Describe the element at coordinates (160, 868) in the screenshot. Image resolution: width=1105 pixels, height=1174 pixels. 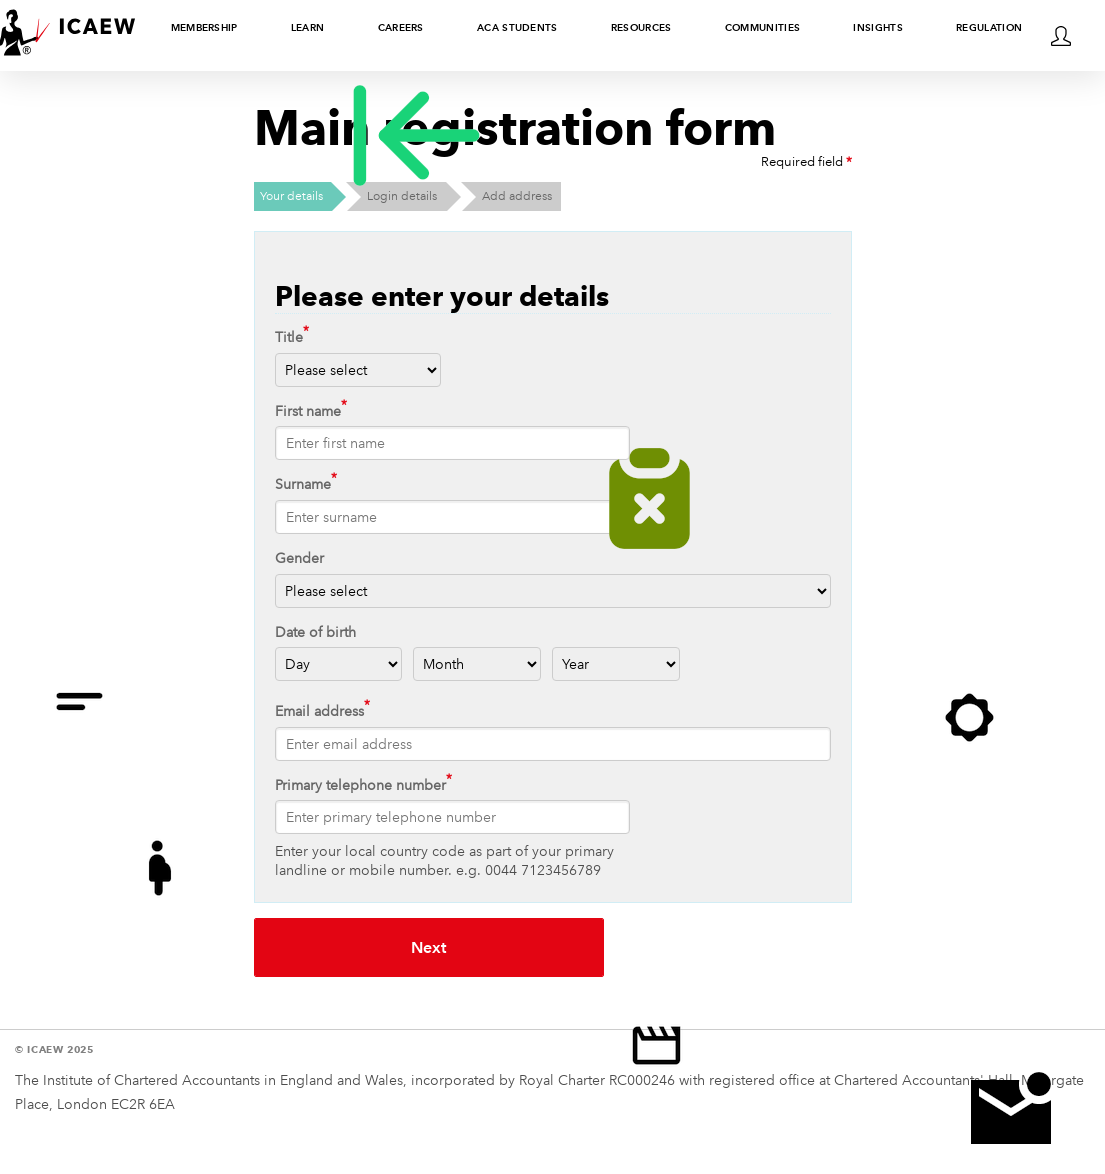
I see `indicates pregnancy-related content or features` at that location.